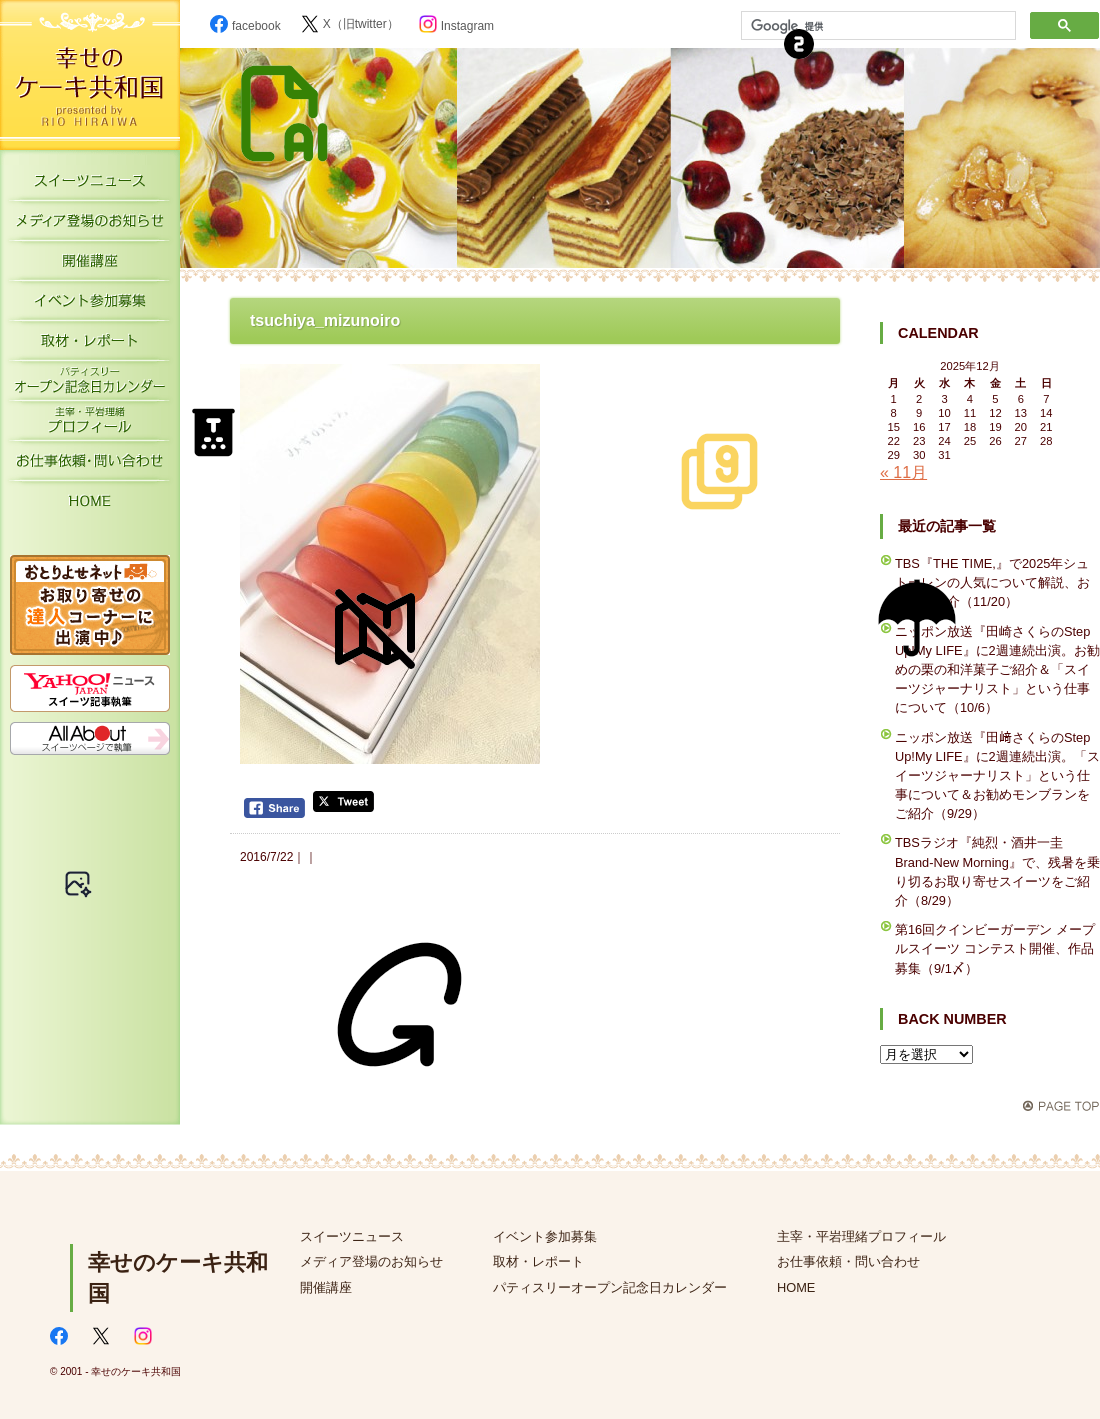 This screenshot has width=1100, height=1419. What do you see at coordinates (279, 113) in the screenshot?
I see `open an AI-generated document` at bounding box center [279, 113].